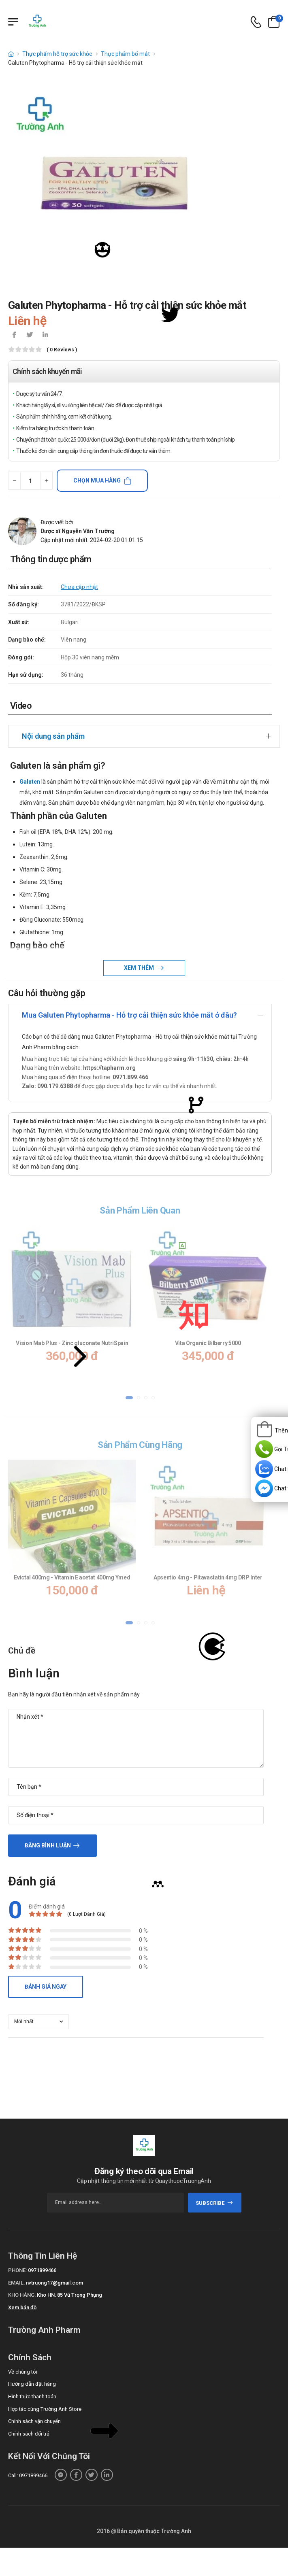 This screenshot has width=288, height=2576. I want to click on codiepie brand logo, so click(212, 1646).